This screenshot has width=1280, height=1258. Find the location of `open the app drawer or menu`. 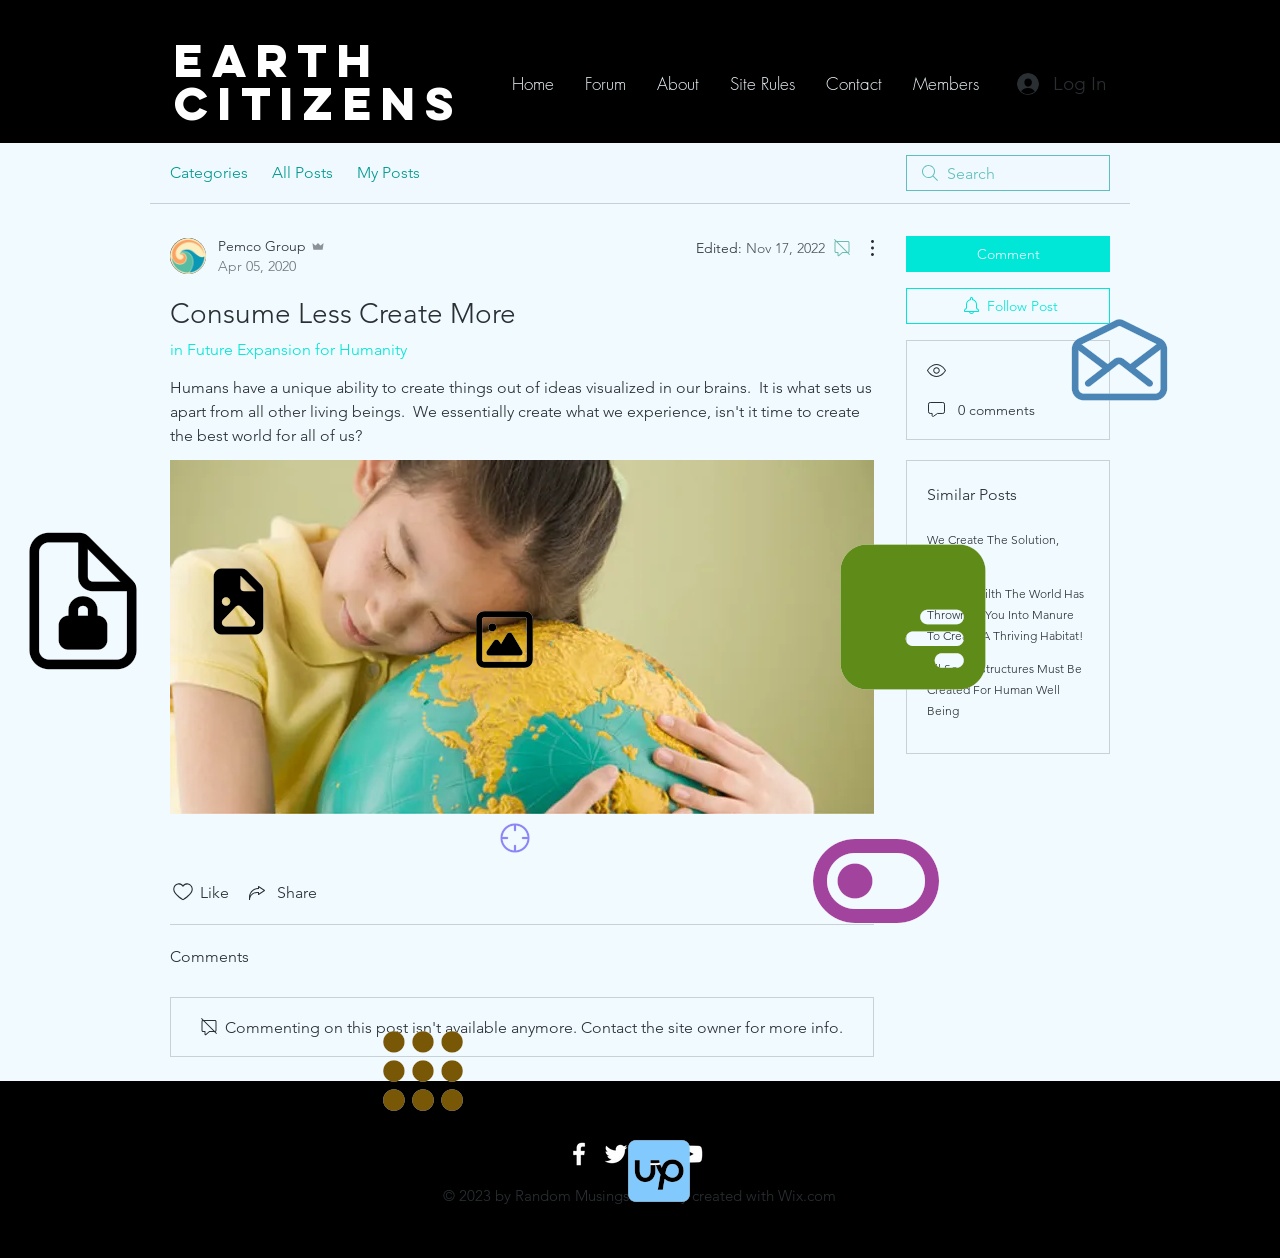

open the app drawer or menu is located at coordinates (423, 1071).